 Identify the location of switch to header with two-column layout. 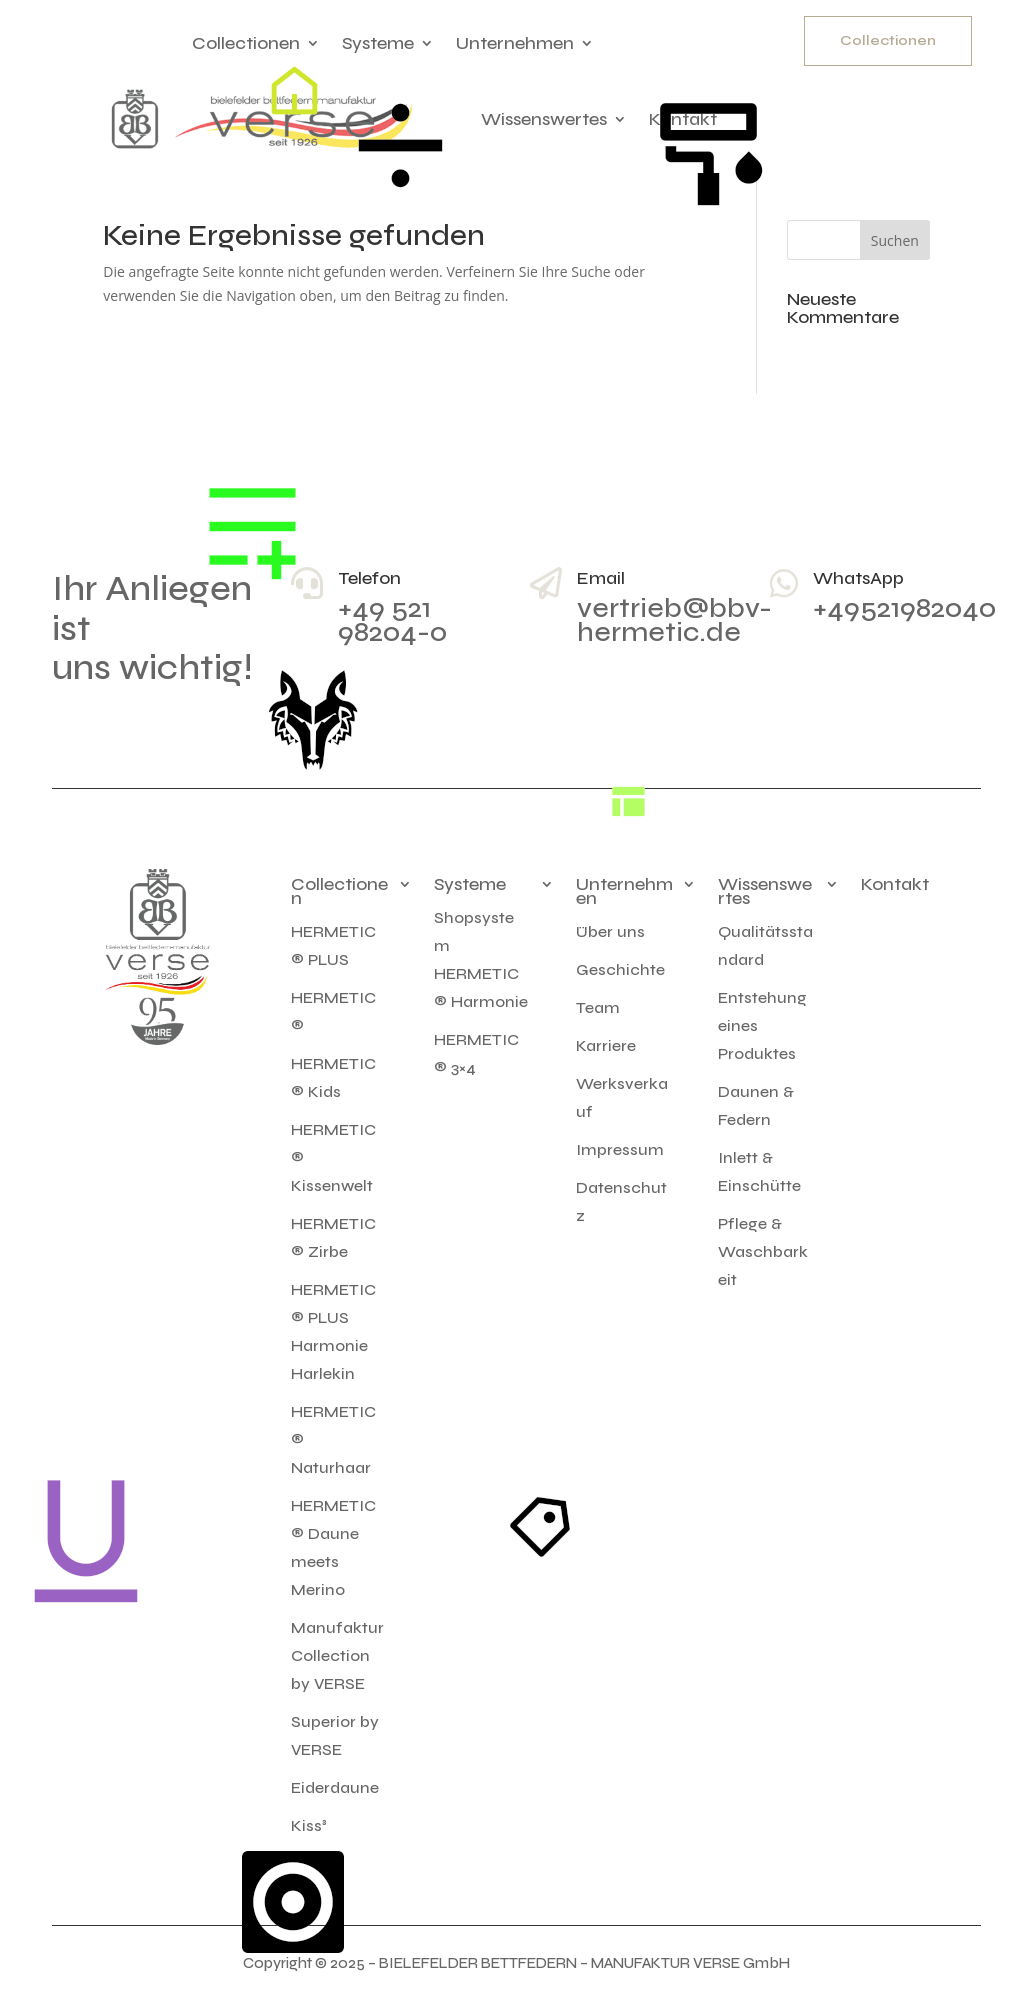
(628, 801).